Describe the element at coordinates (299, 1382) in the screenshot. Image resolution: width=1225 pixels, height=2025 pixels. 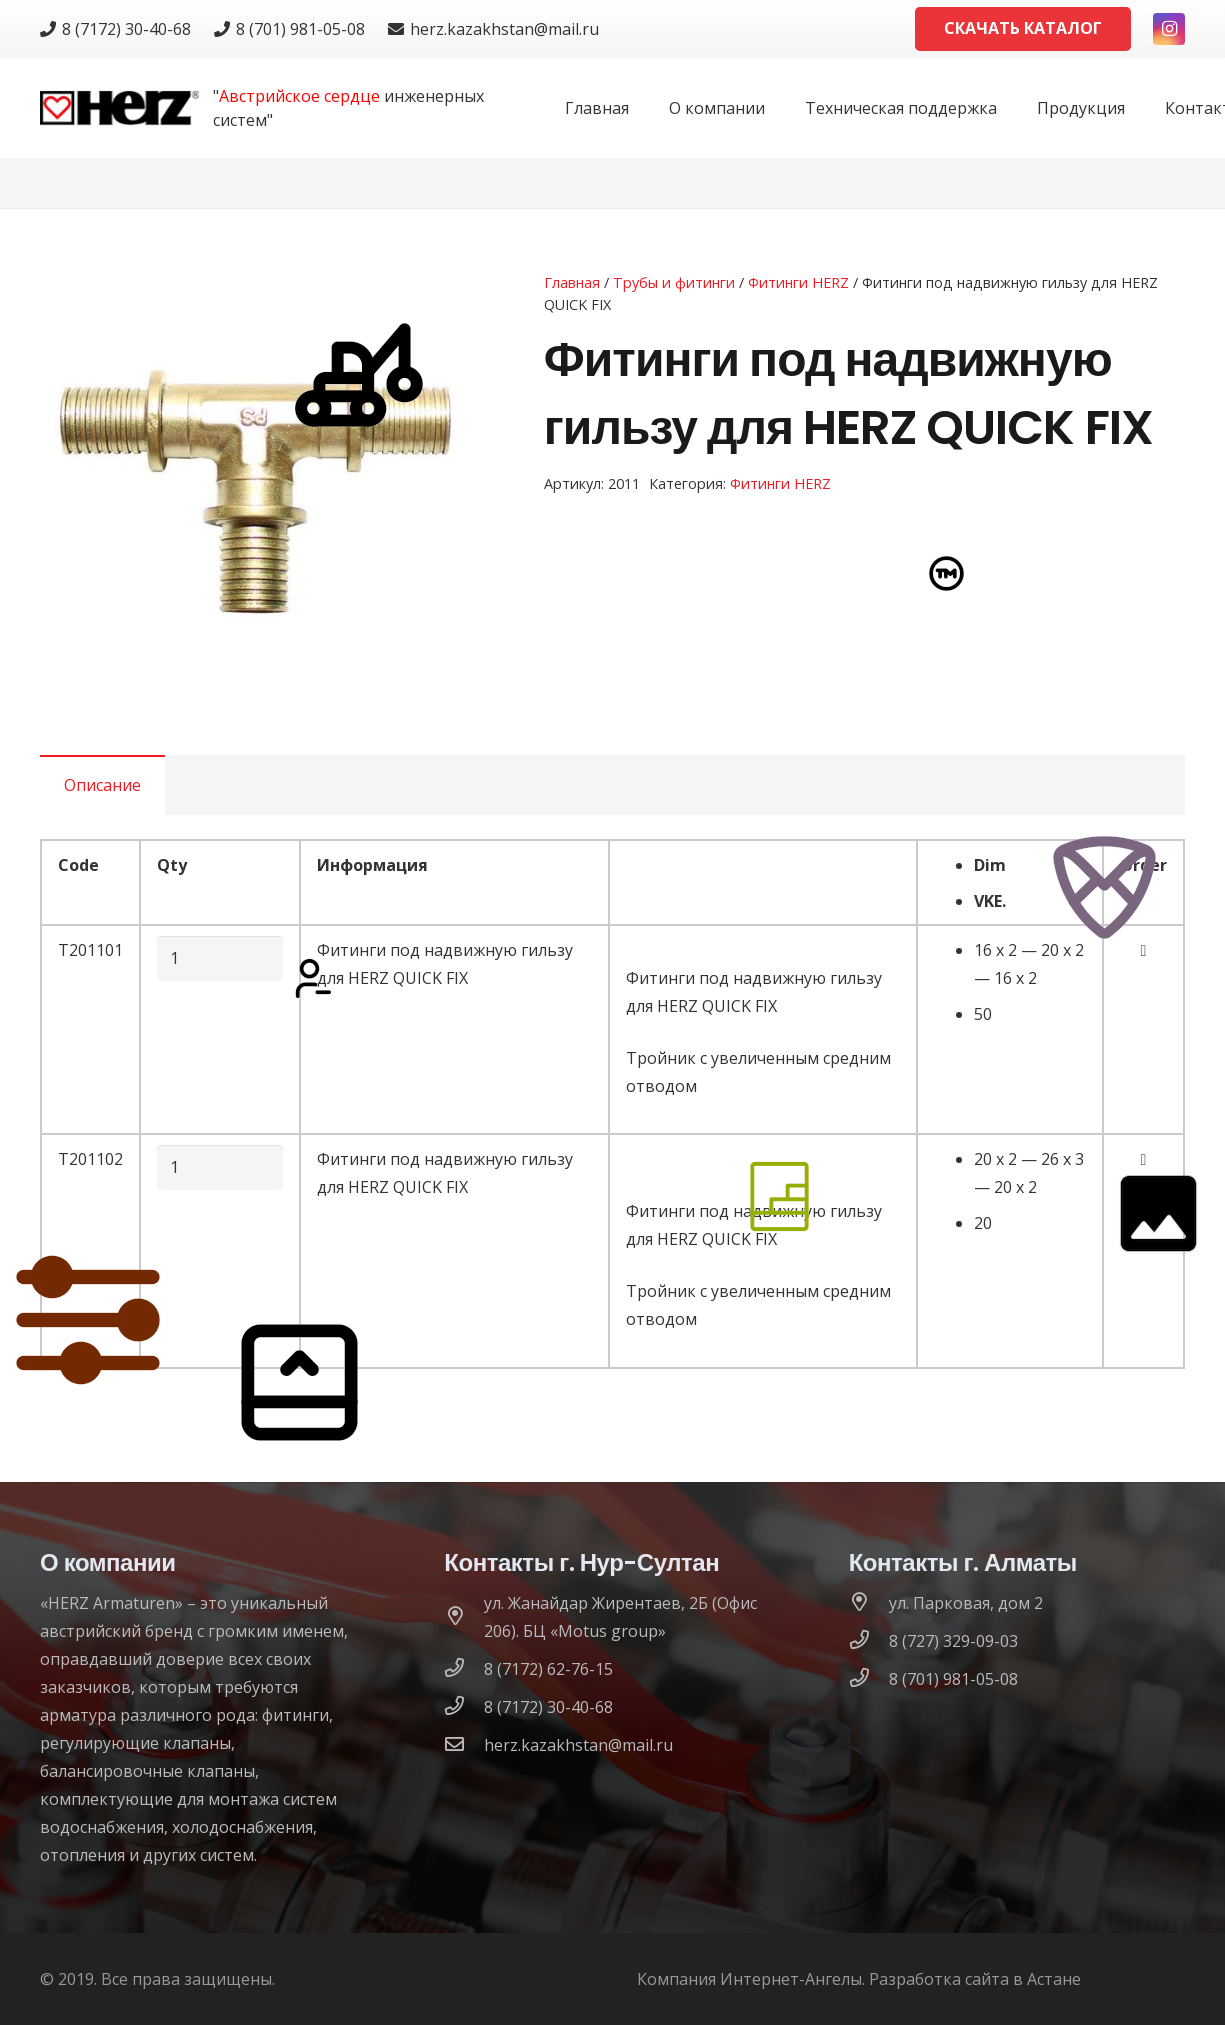
I see `expand the bottom bar panel` at that location.